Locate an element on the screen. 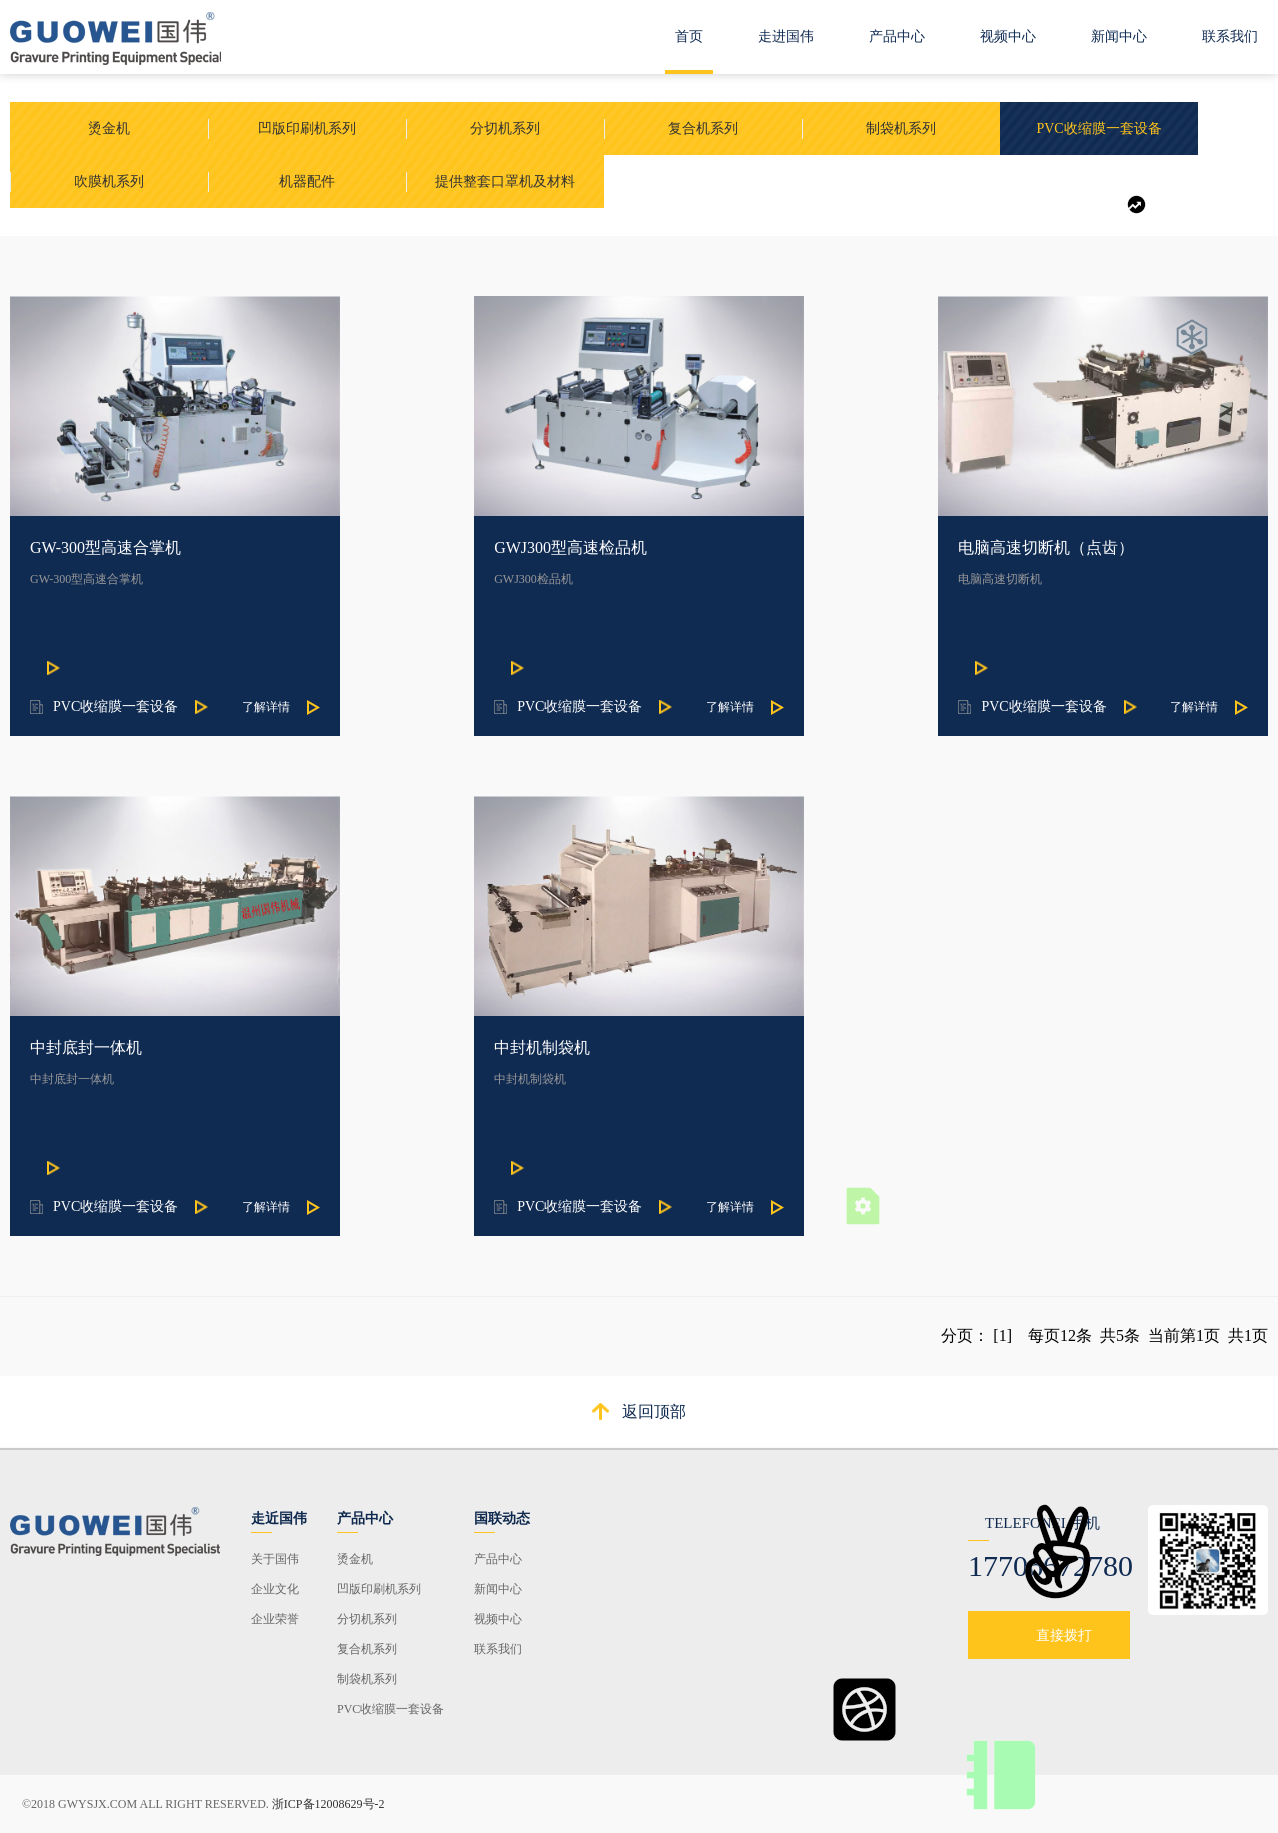 Image resolution: width=1278 pixels, height=1833 pixels. visit angellist profile or website is located at coordinates (1057, 1551).